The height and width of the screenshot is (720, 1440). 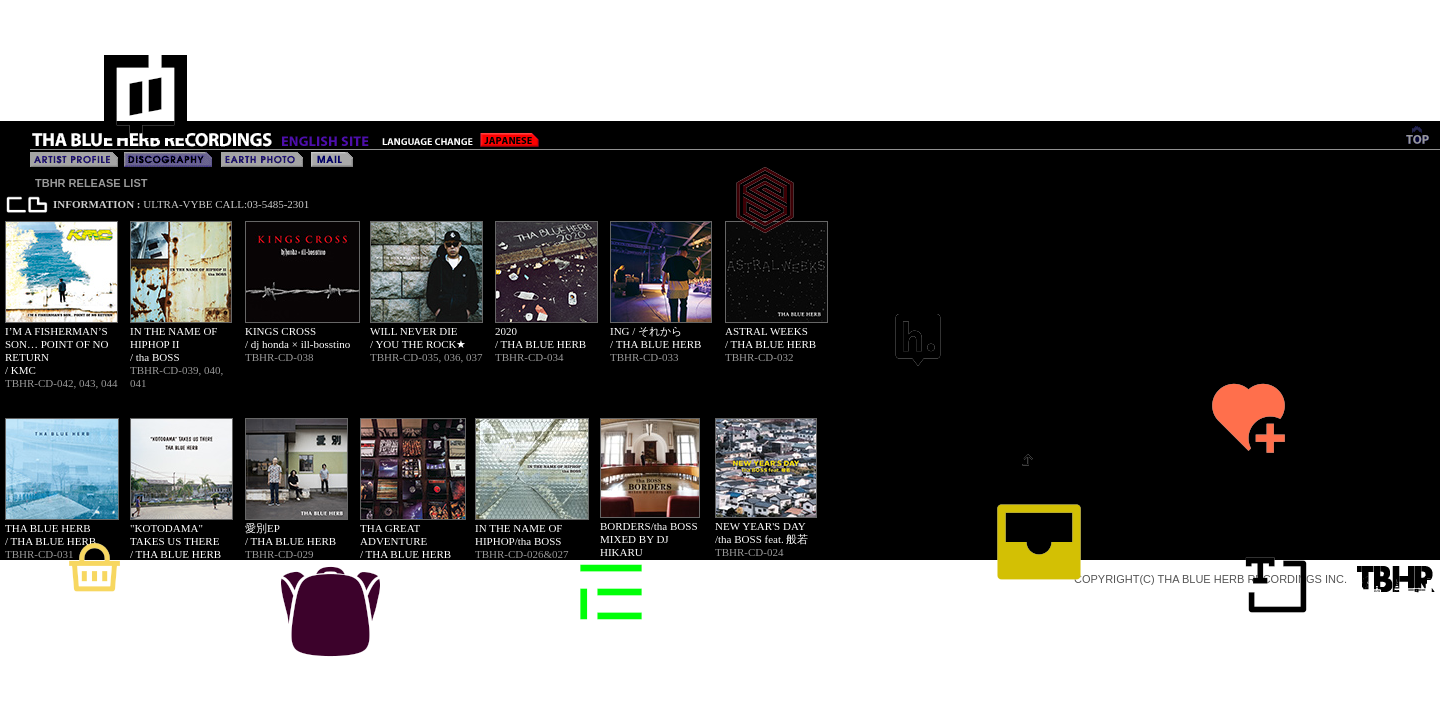 I want to click on insert a text block or text box, so click(x=1277, y=586).